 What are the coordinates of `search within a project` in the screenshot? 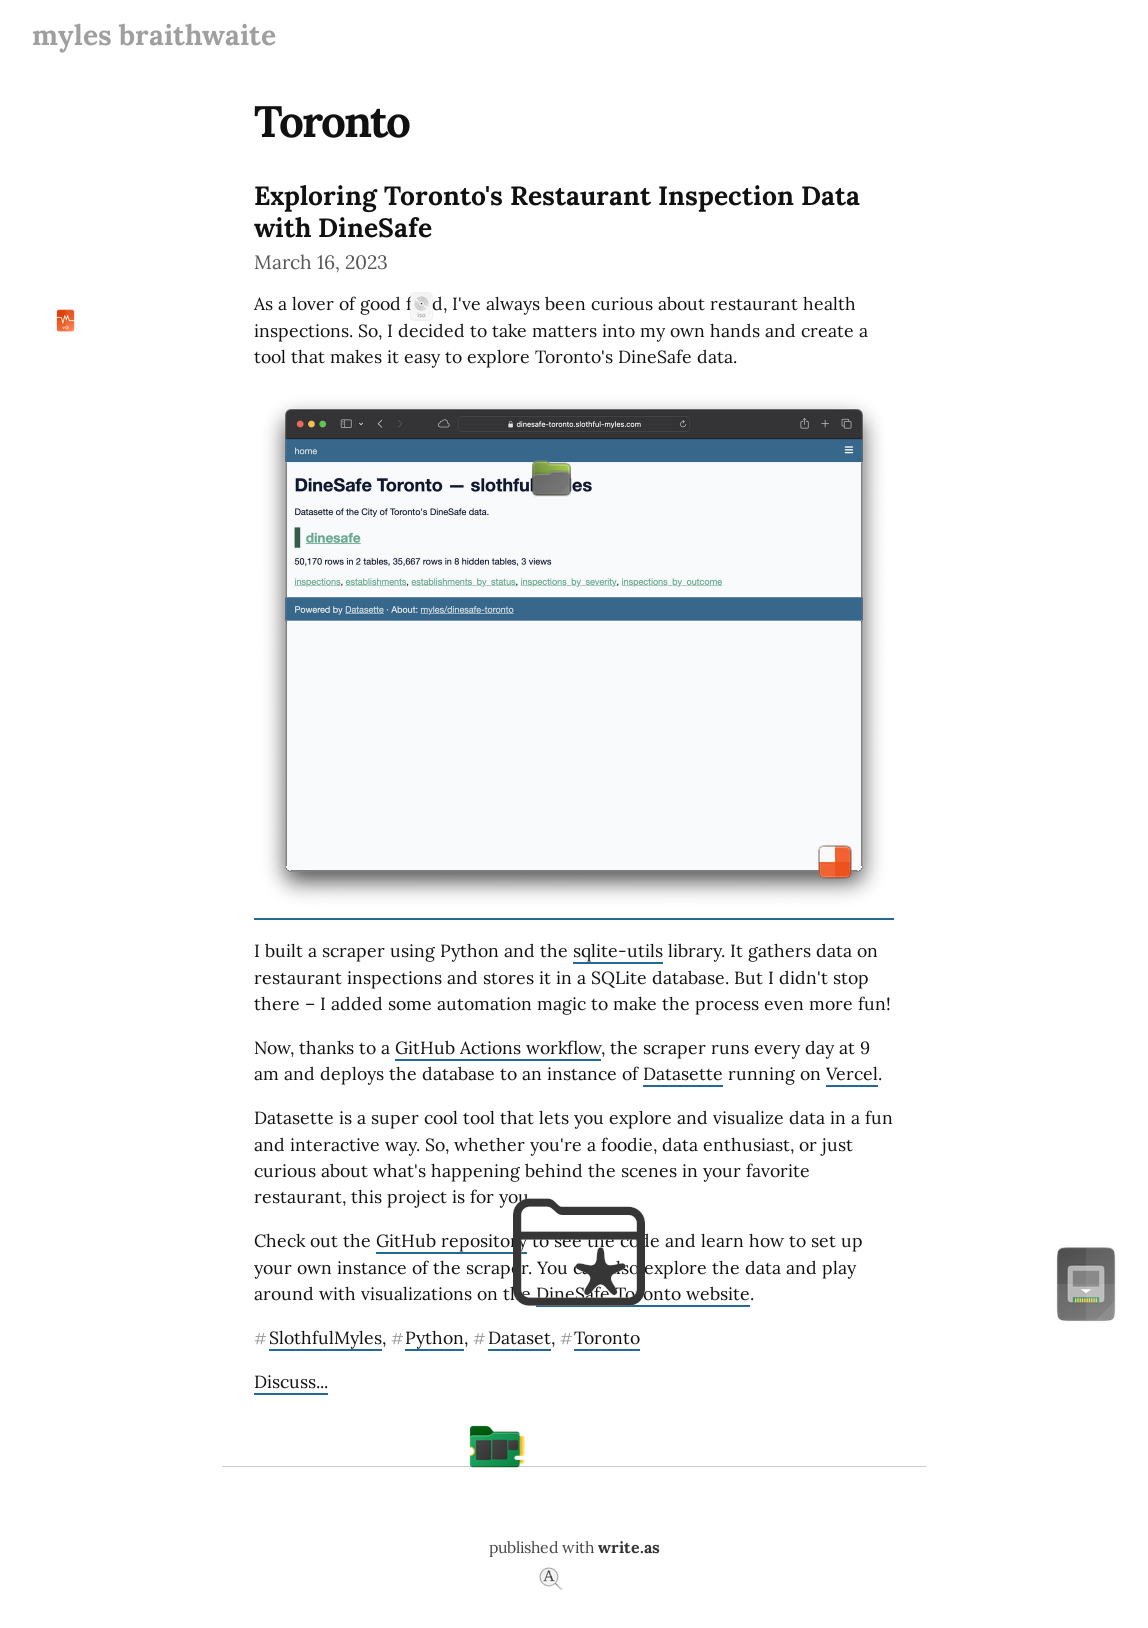 It's located at (550, 1578).